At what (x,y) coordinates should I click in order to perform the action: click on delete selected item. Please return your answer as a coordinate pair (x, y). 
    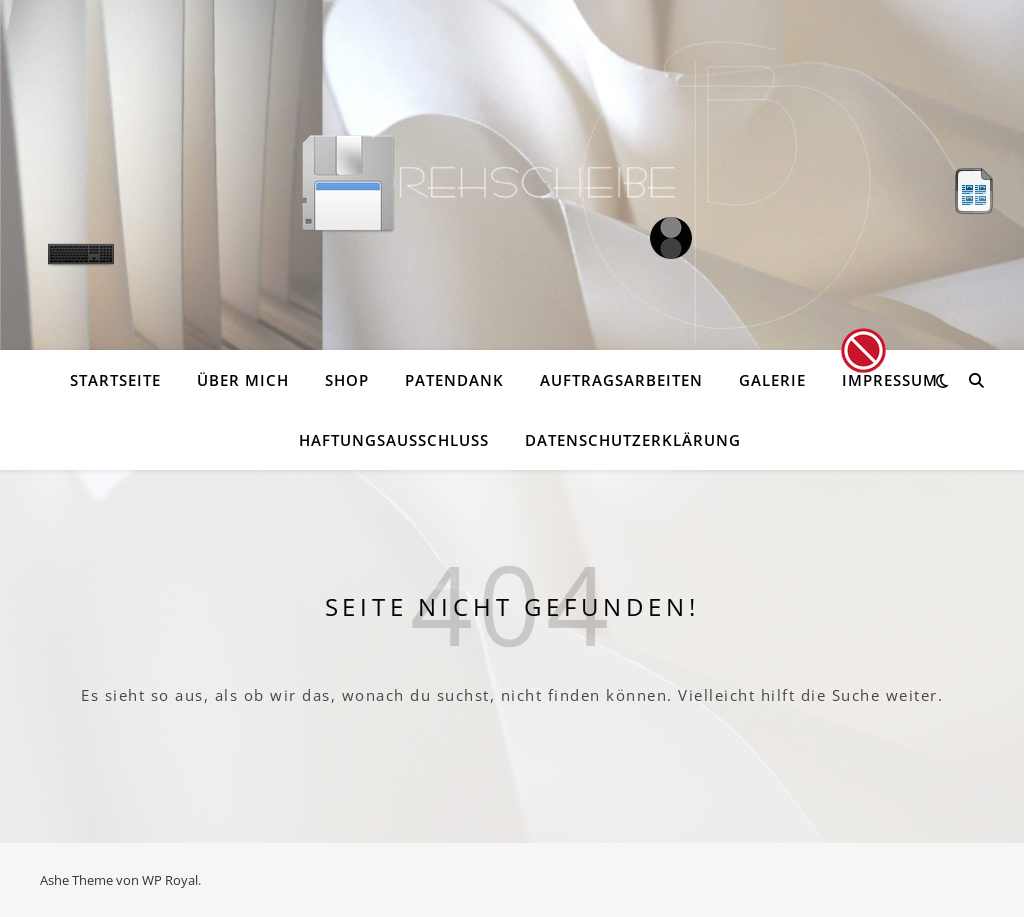
    Looking at the image, I should click on (863, 350).